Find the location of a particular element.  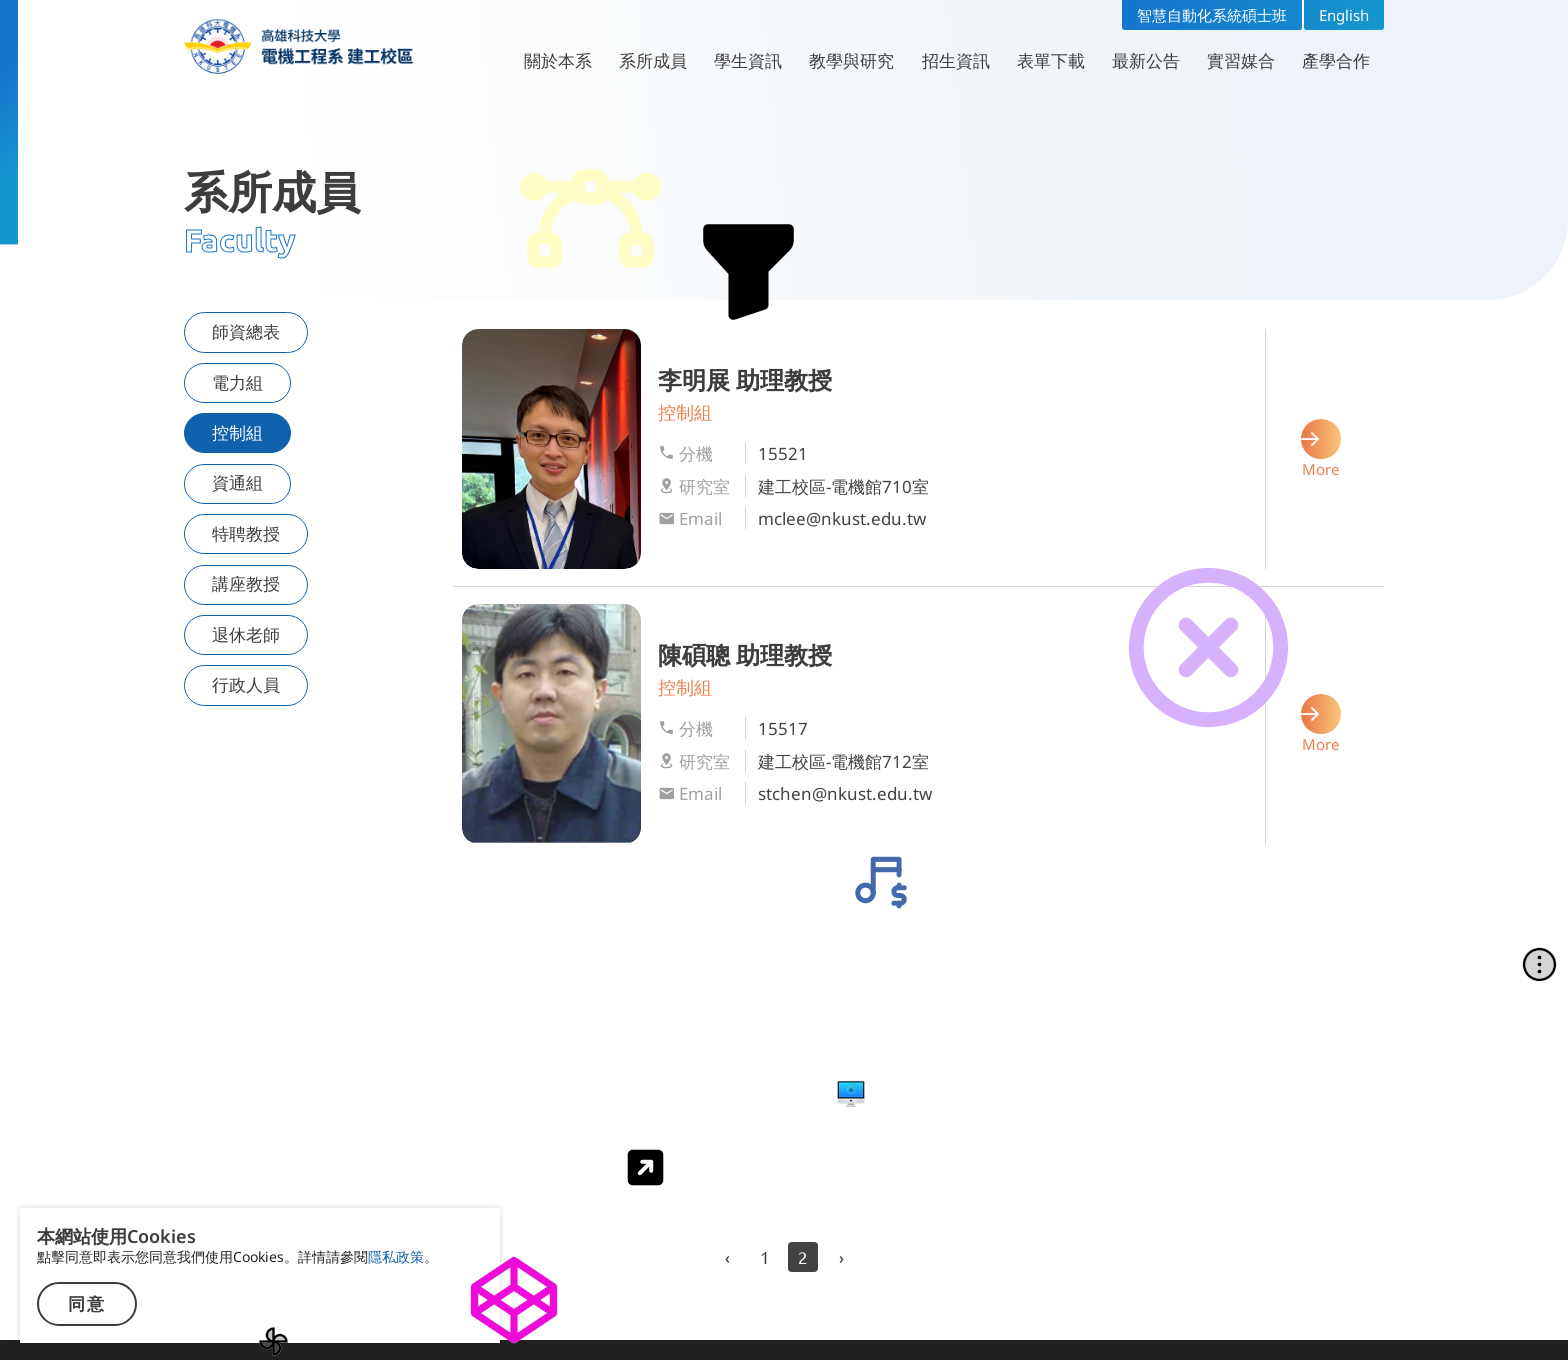

close or dismiss a dialog is located at coordinates (1208, 647).